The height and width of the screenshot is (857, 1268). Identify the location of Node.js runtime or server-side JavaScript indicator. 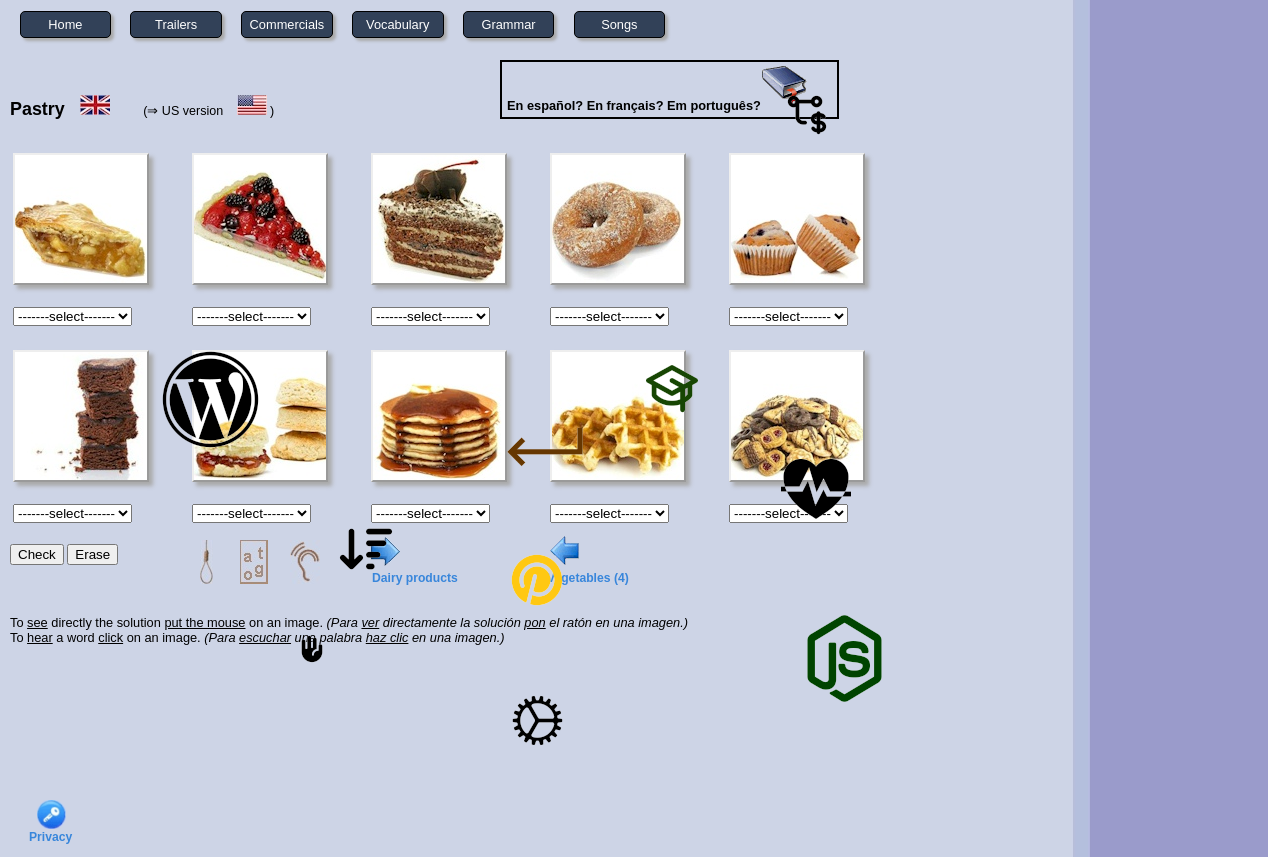
(844, 658).